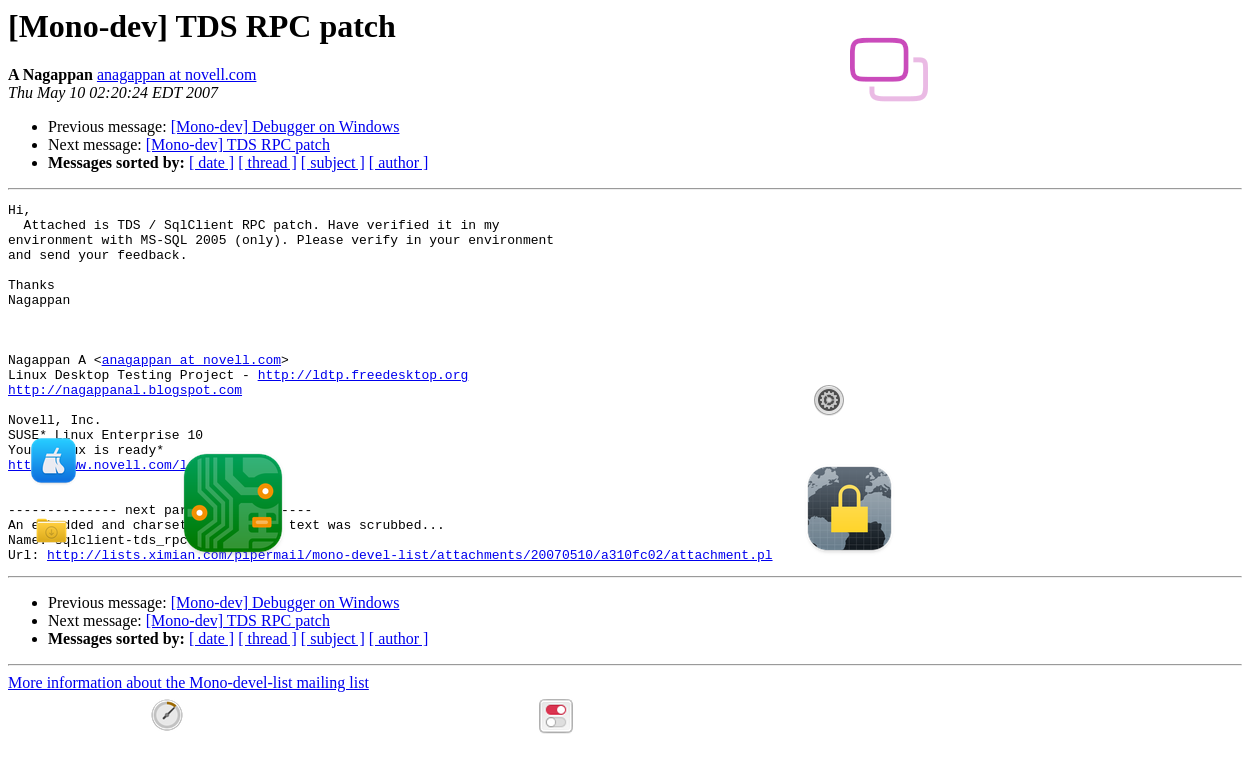  What do you see at coordinates (53, 460) in the screenshot?
I see `open svgcleaner app` at bounding box center [53, 460].